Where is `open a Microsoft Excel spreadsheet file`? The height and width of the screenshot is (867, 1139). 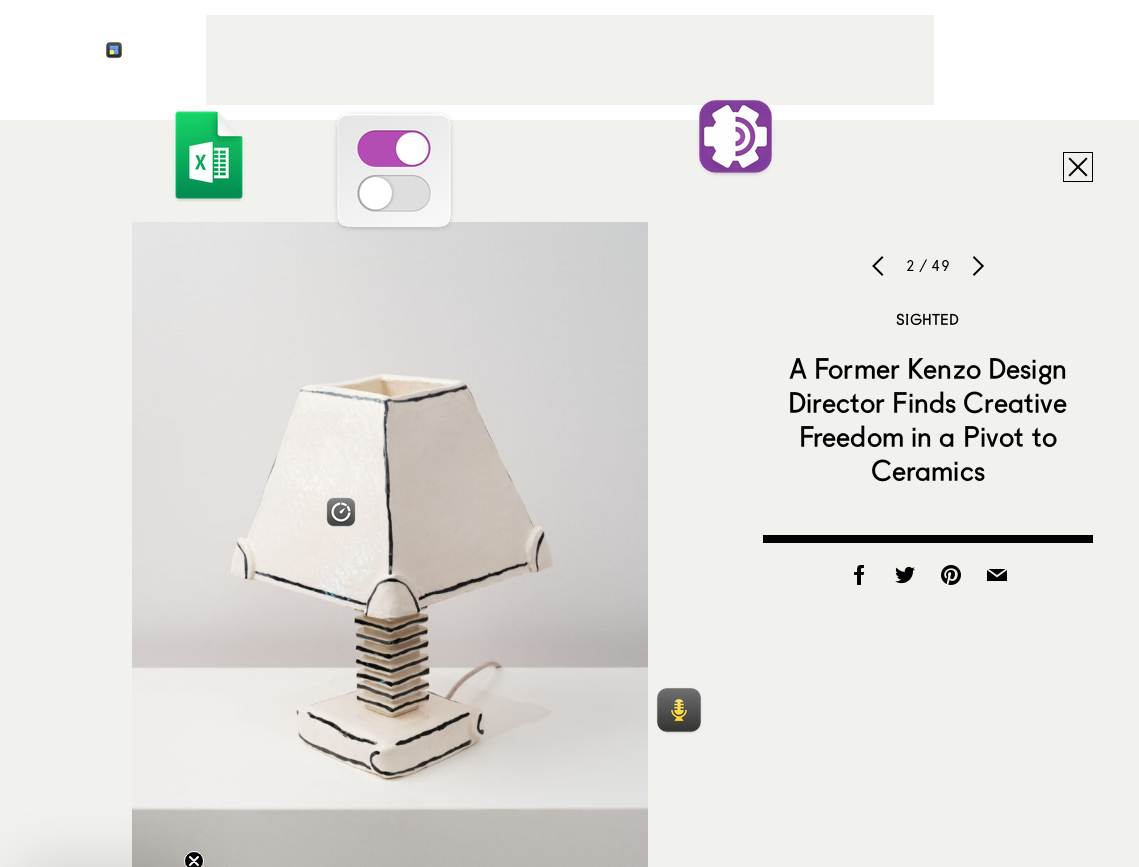
open a Microsoft Excel spreadsheet file is located at coordinates (209, 155).